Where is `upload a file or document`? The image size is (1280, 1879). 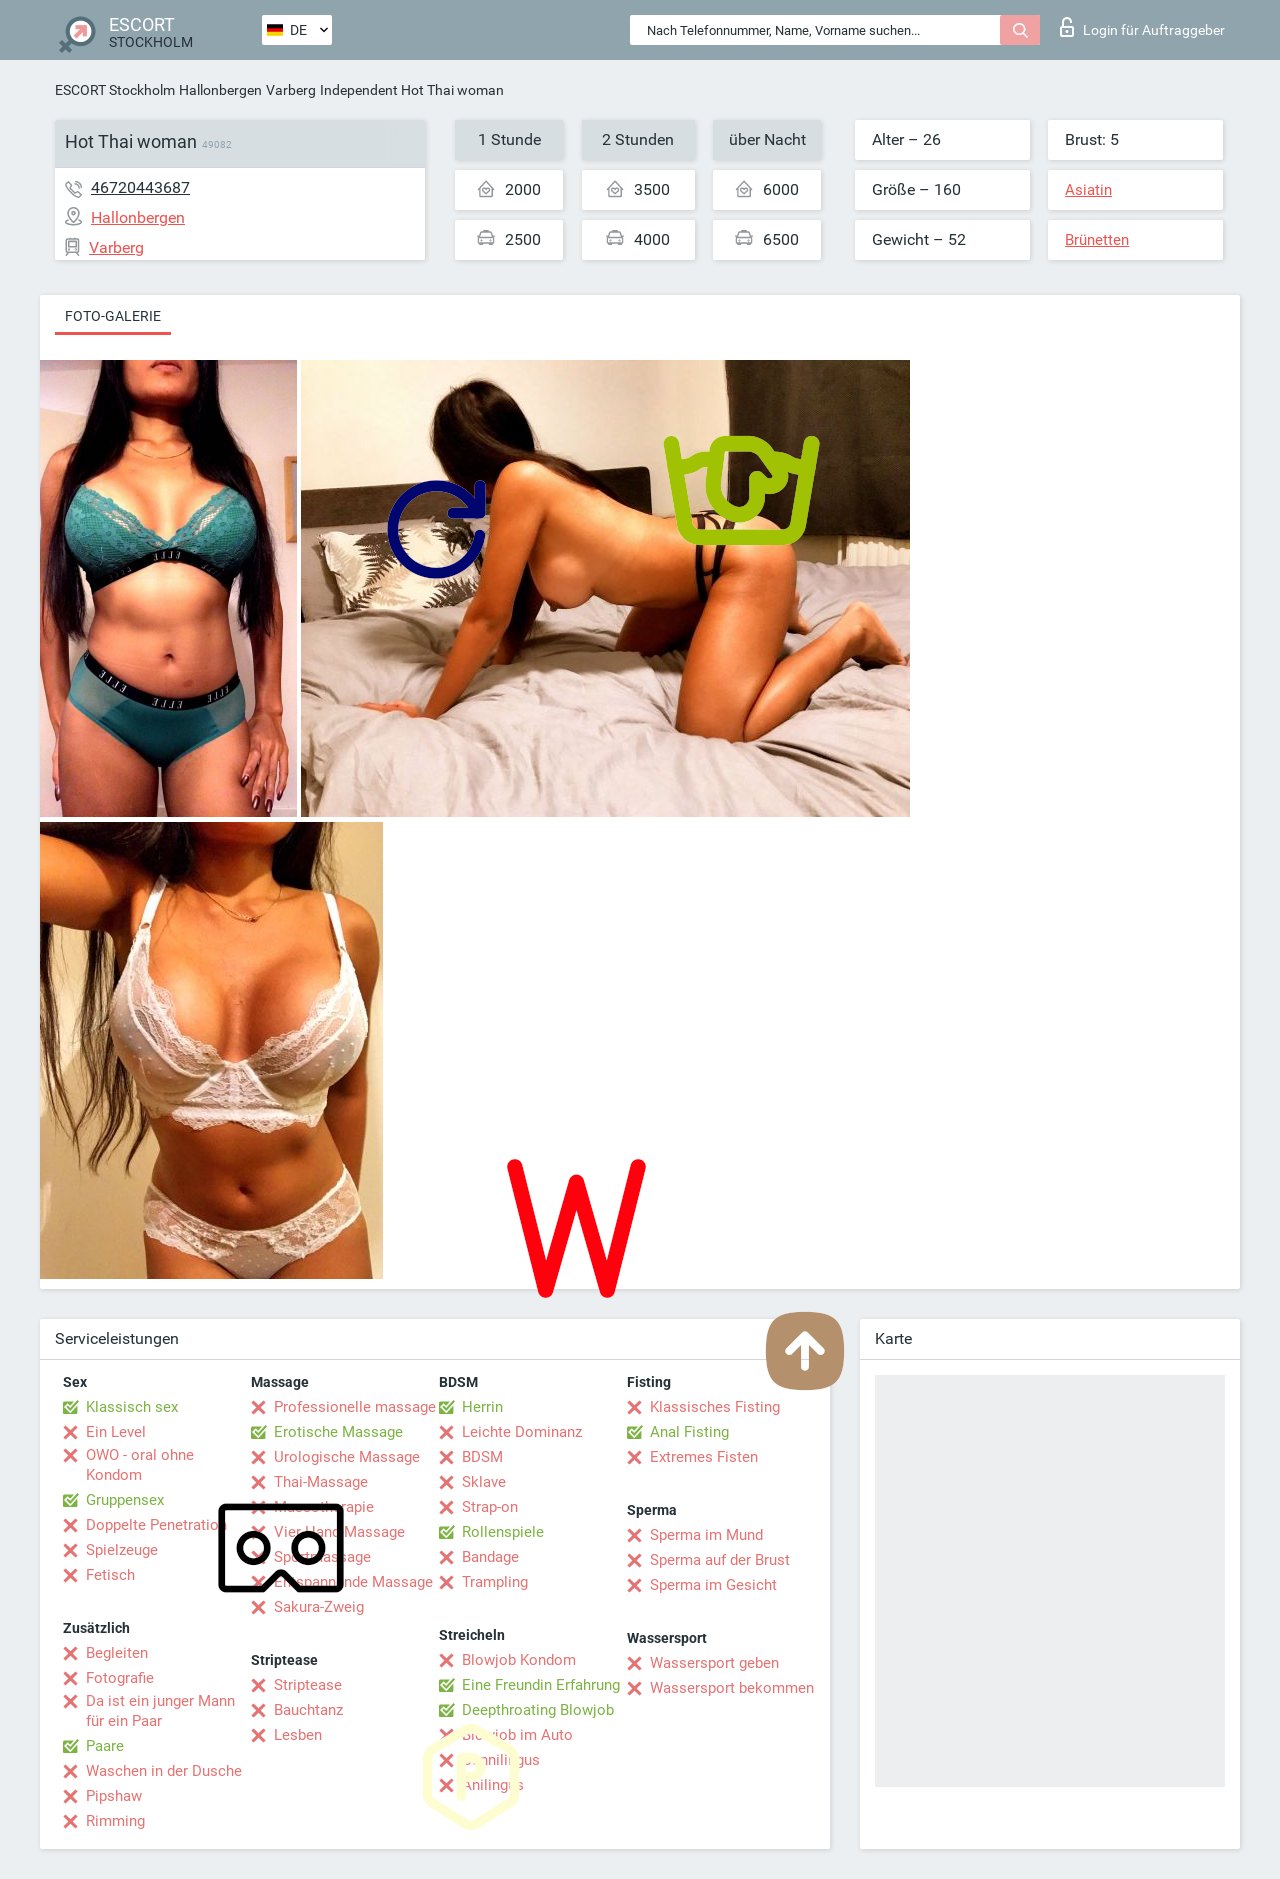 upload a file or document is located at coordinates (805, 1351).